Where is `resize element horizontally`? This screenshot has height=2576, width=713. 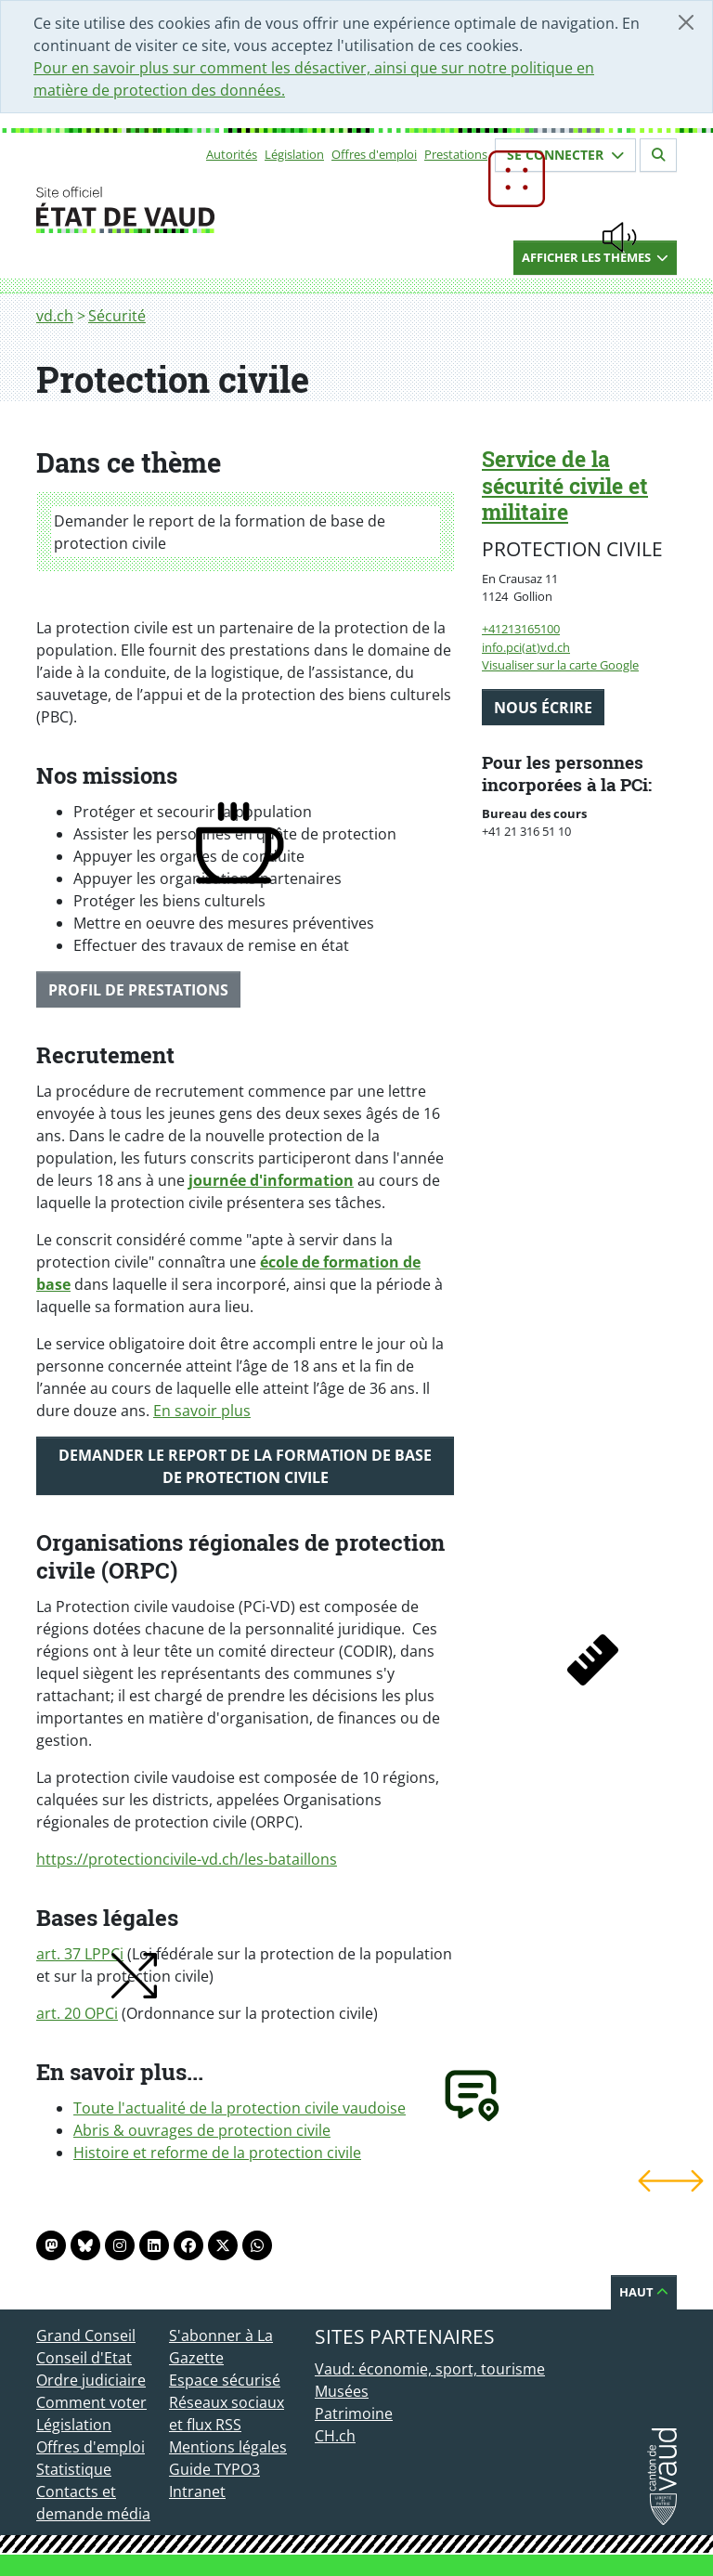
resize element horizontally is located at coordinates (670, 2180).